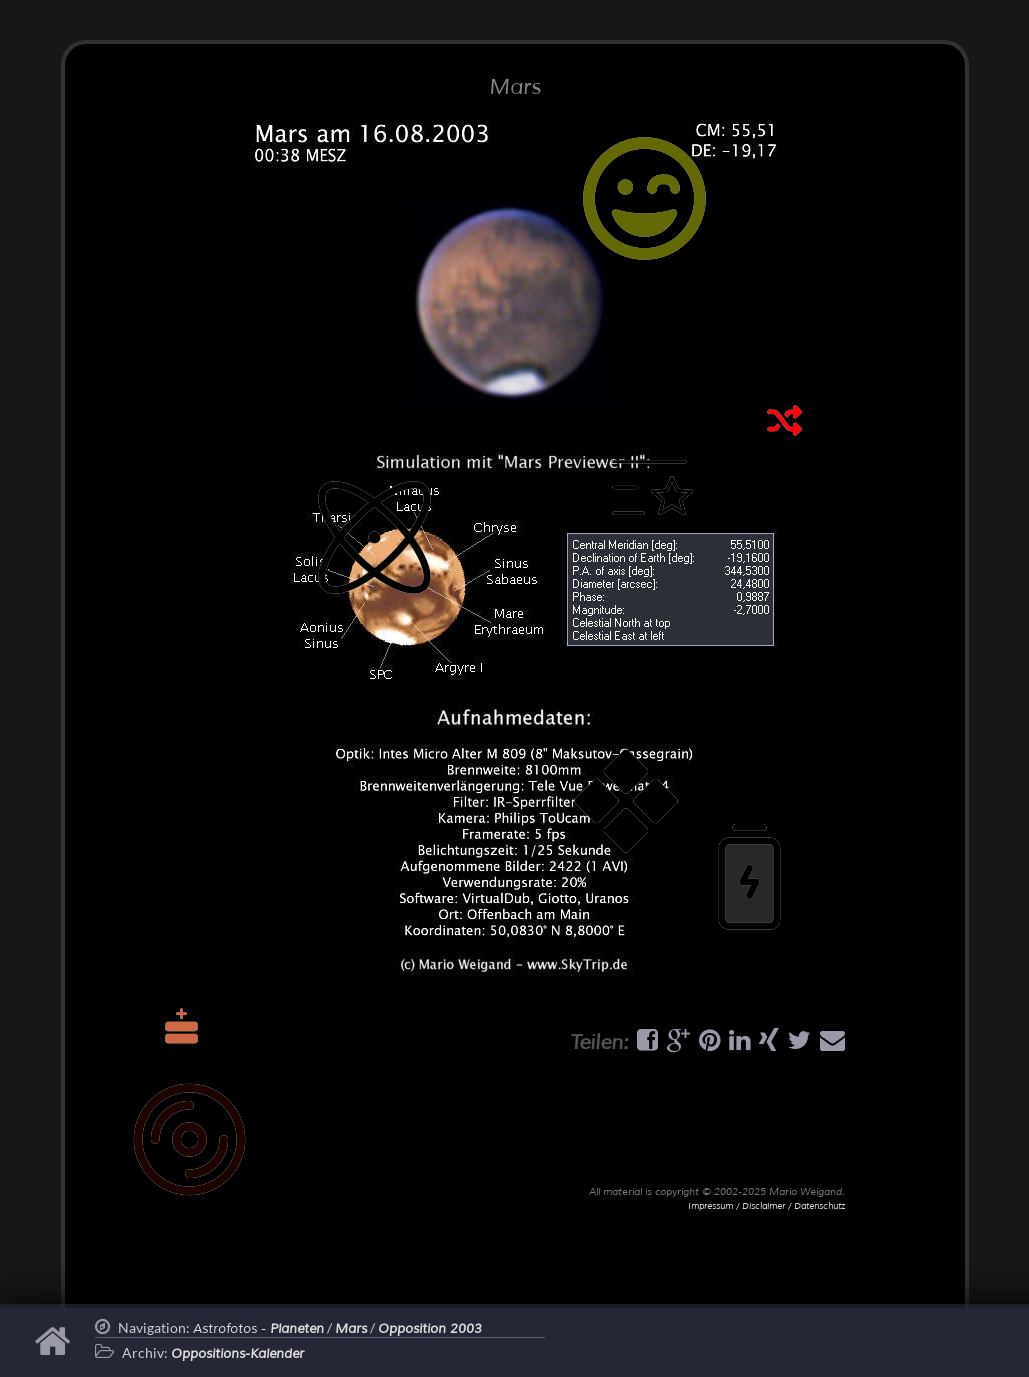 The width and height of the screenshot is (1029, 1377). What do you see at coordinates (374, 537) in the screenshot?
I see `access science or chemistry features` at bounding box center [374, 537].